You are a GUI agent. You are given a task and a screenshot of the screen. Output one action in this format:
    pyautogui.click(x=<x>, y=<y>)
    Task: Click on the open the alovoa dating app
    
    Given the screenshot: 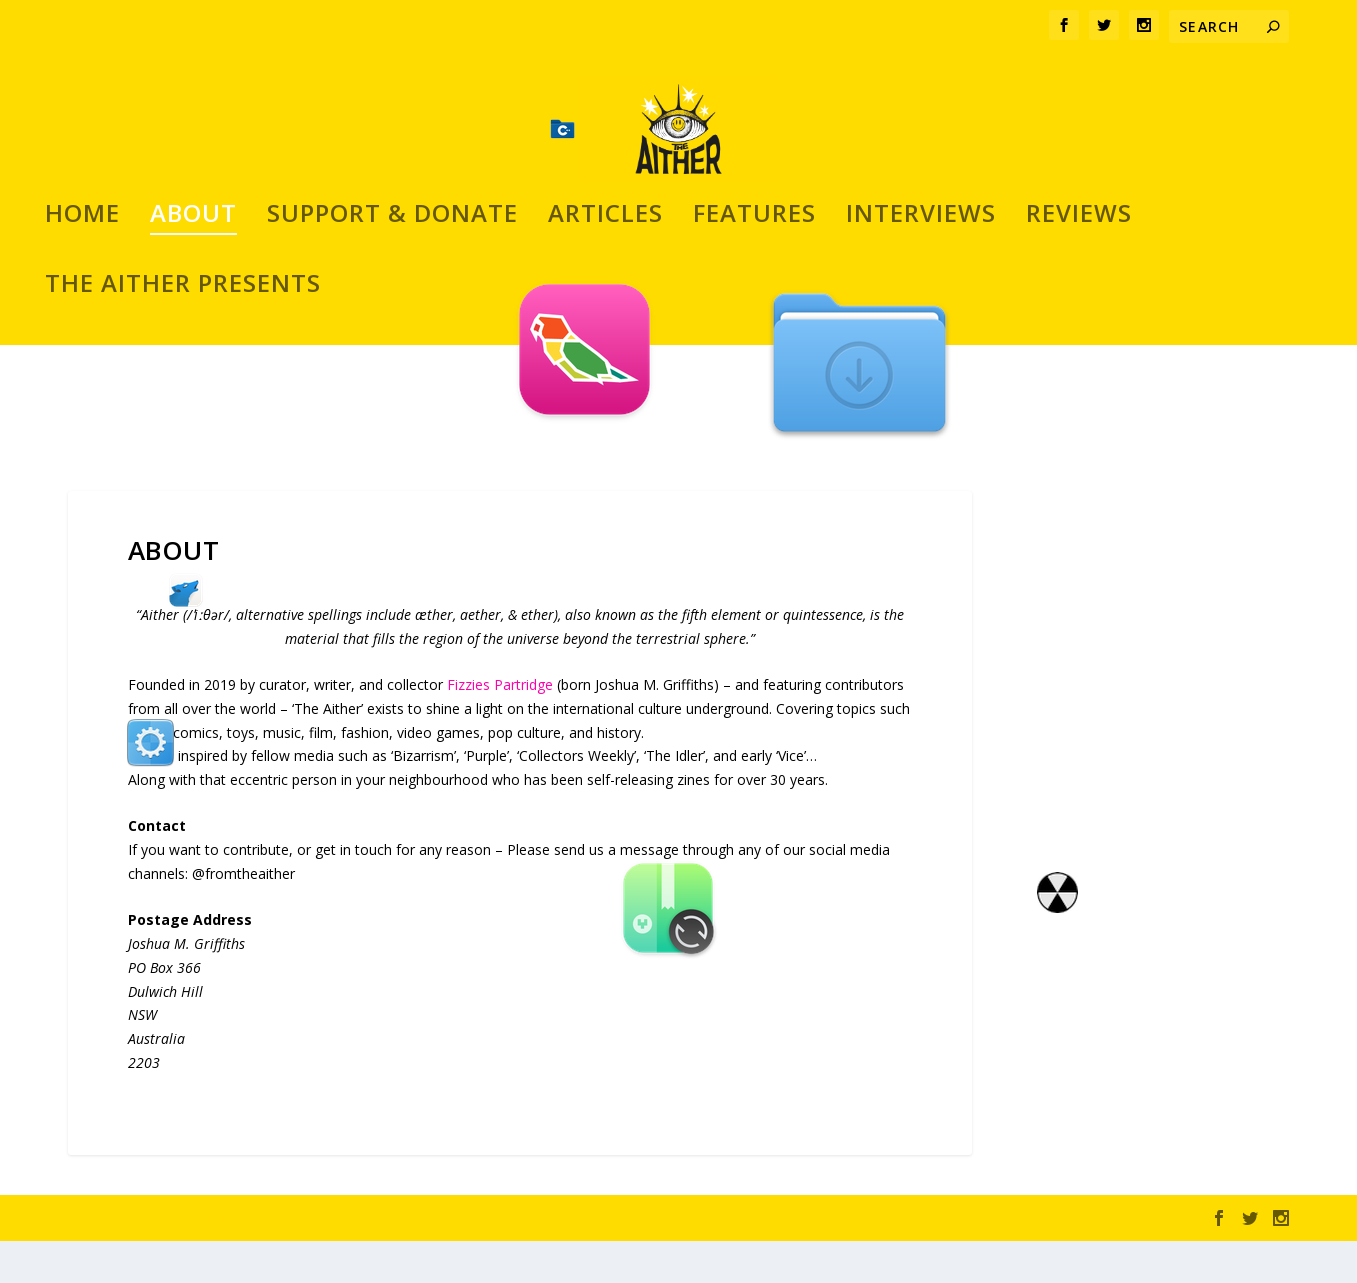 What is the action you would take?
    pyautogui.click(x=584, y=349)
    